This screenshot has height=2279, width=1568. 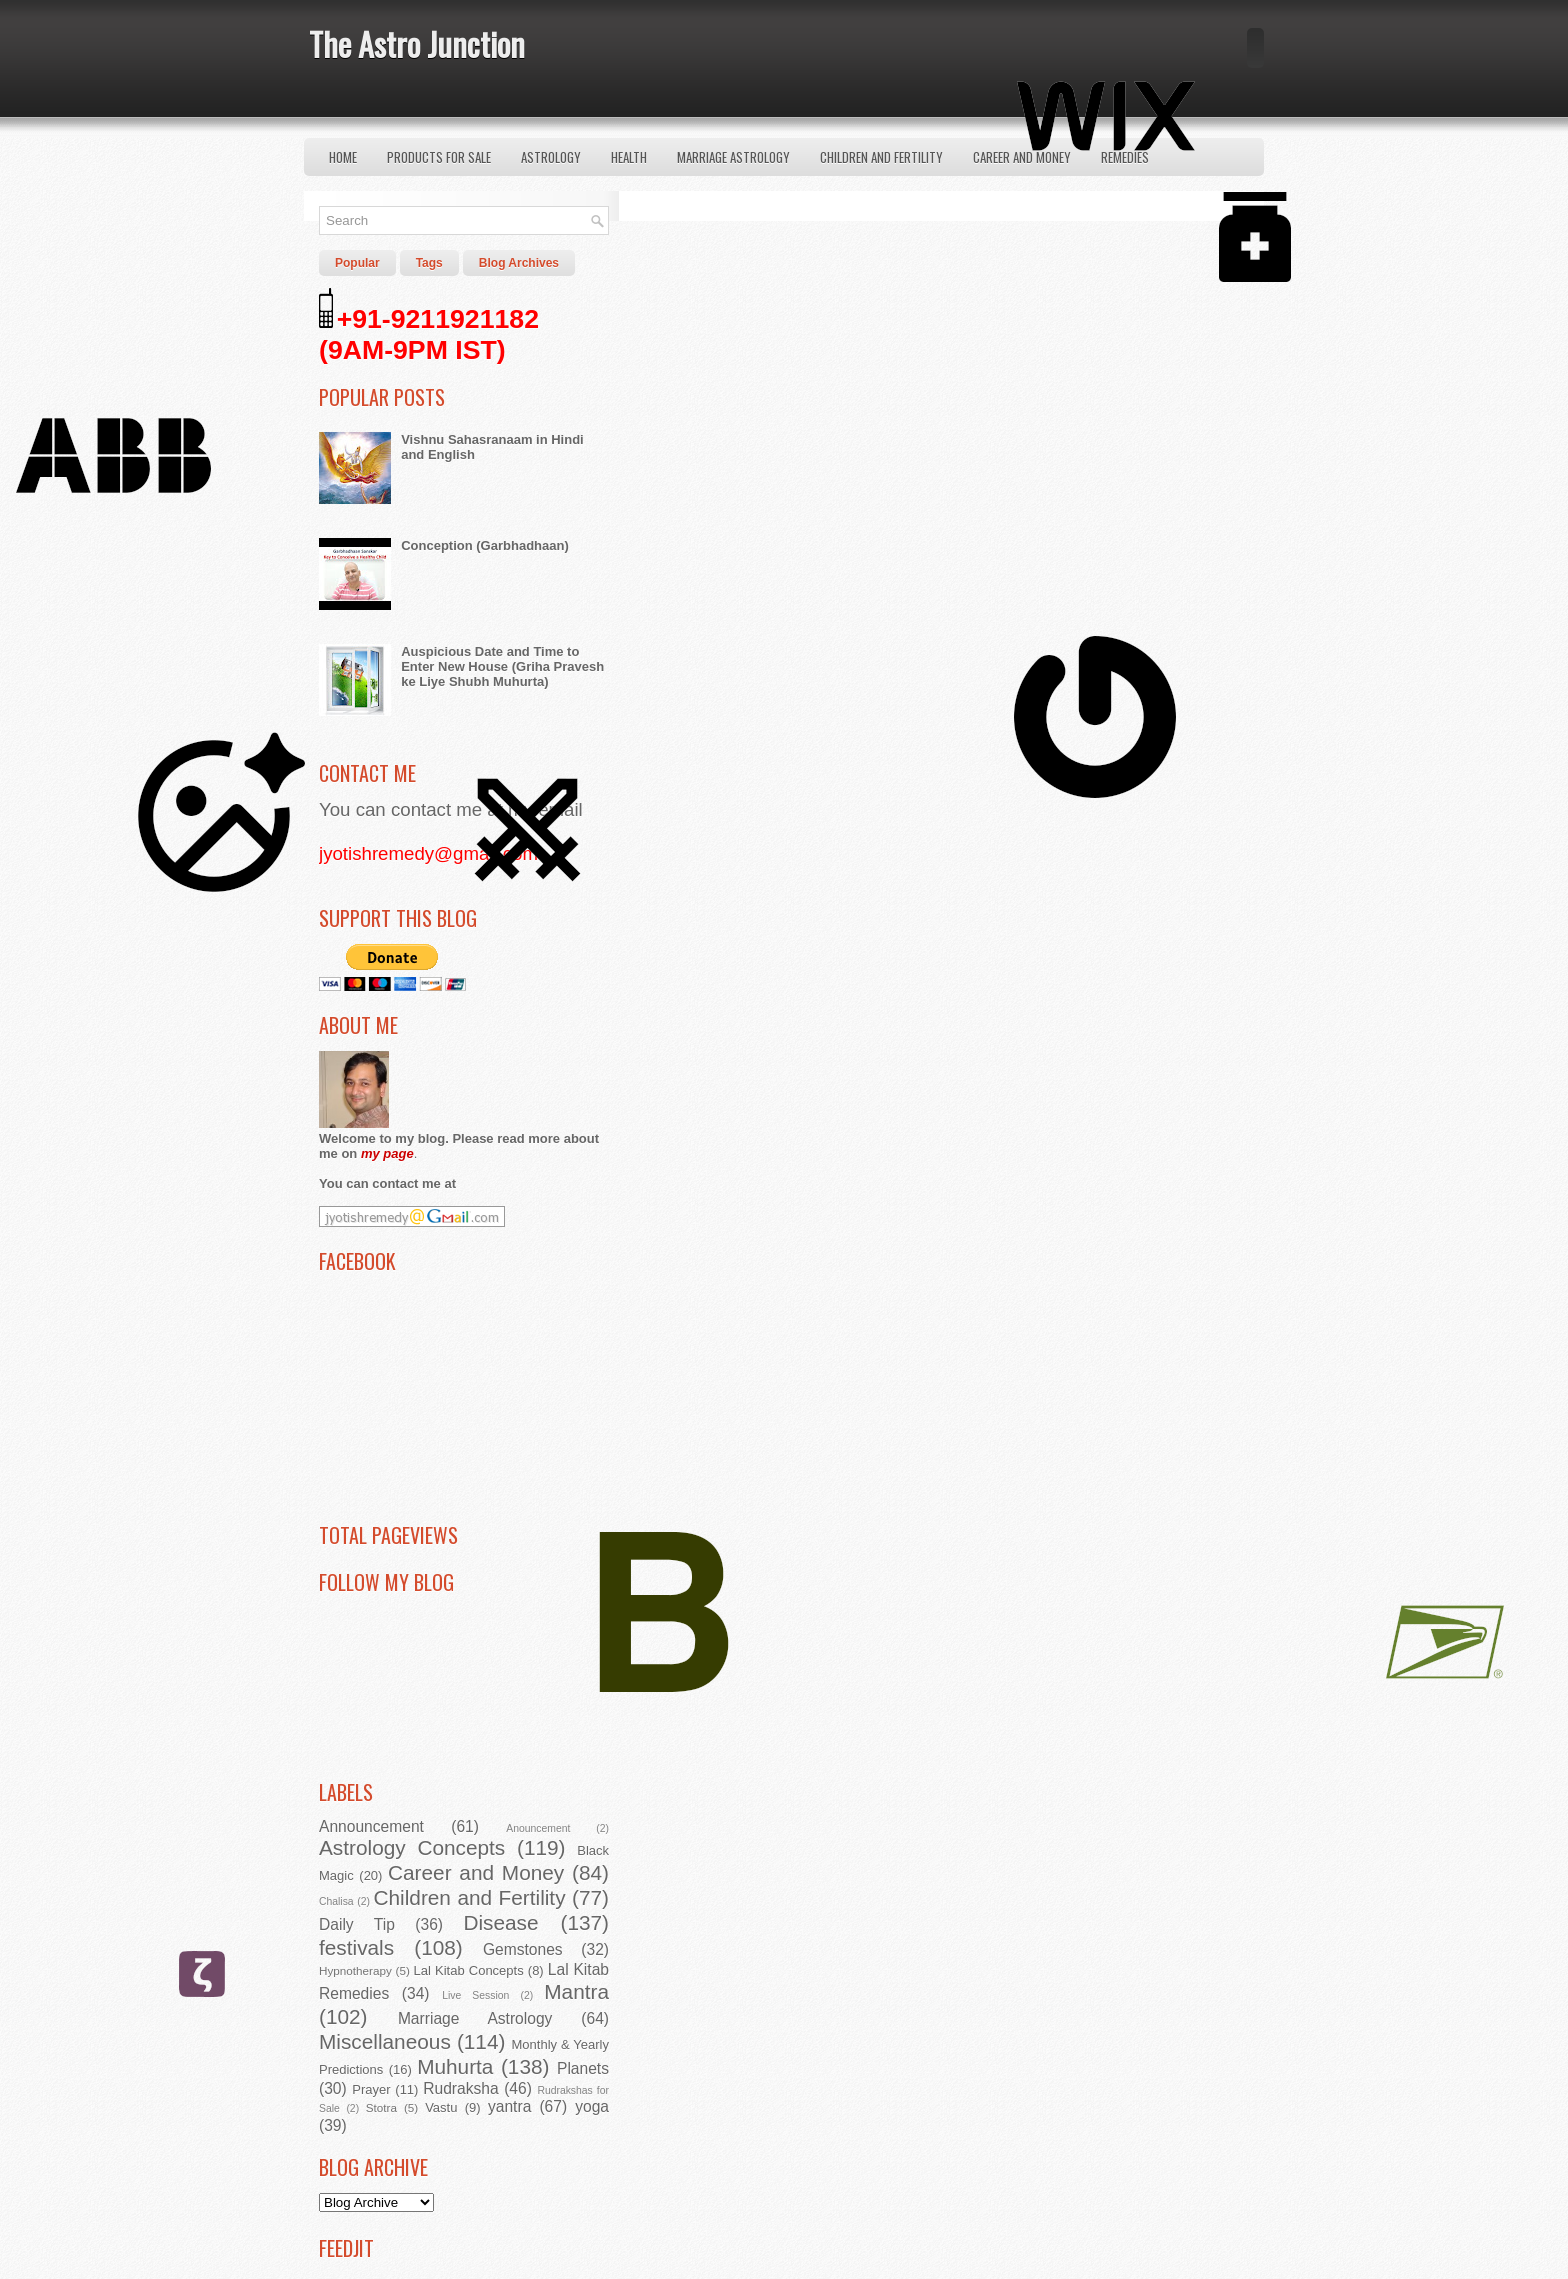 What do you see at coordinates (1106, 116) in the screenshot?
I see `wix website builder logo` at bounding box center [1106, 116].